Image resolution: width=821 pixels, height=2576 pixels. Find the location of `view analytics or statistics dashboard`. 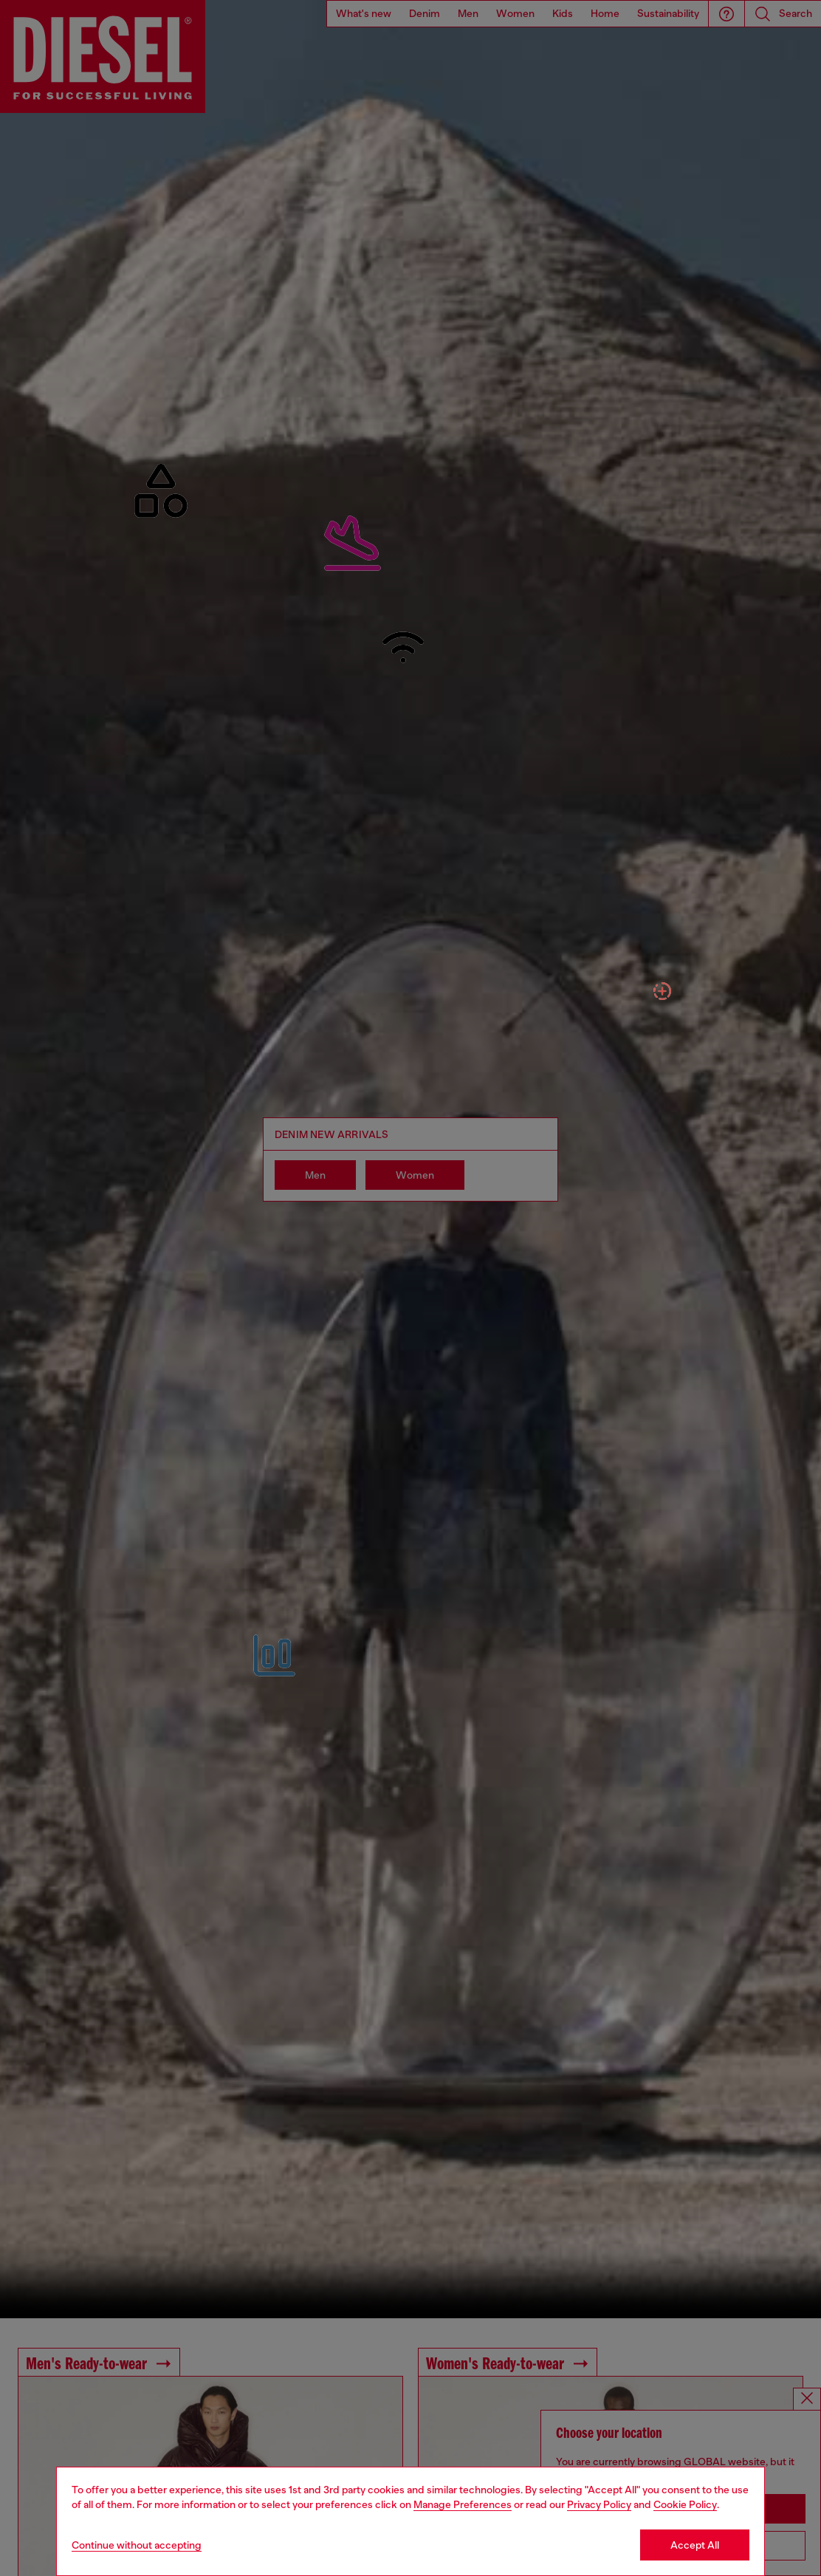

view analytics or statistics dashboard is located at coordinates (274, 1655).